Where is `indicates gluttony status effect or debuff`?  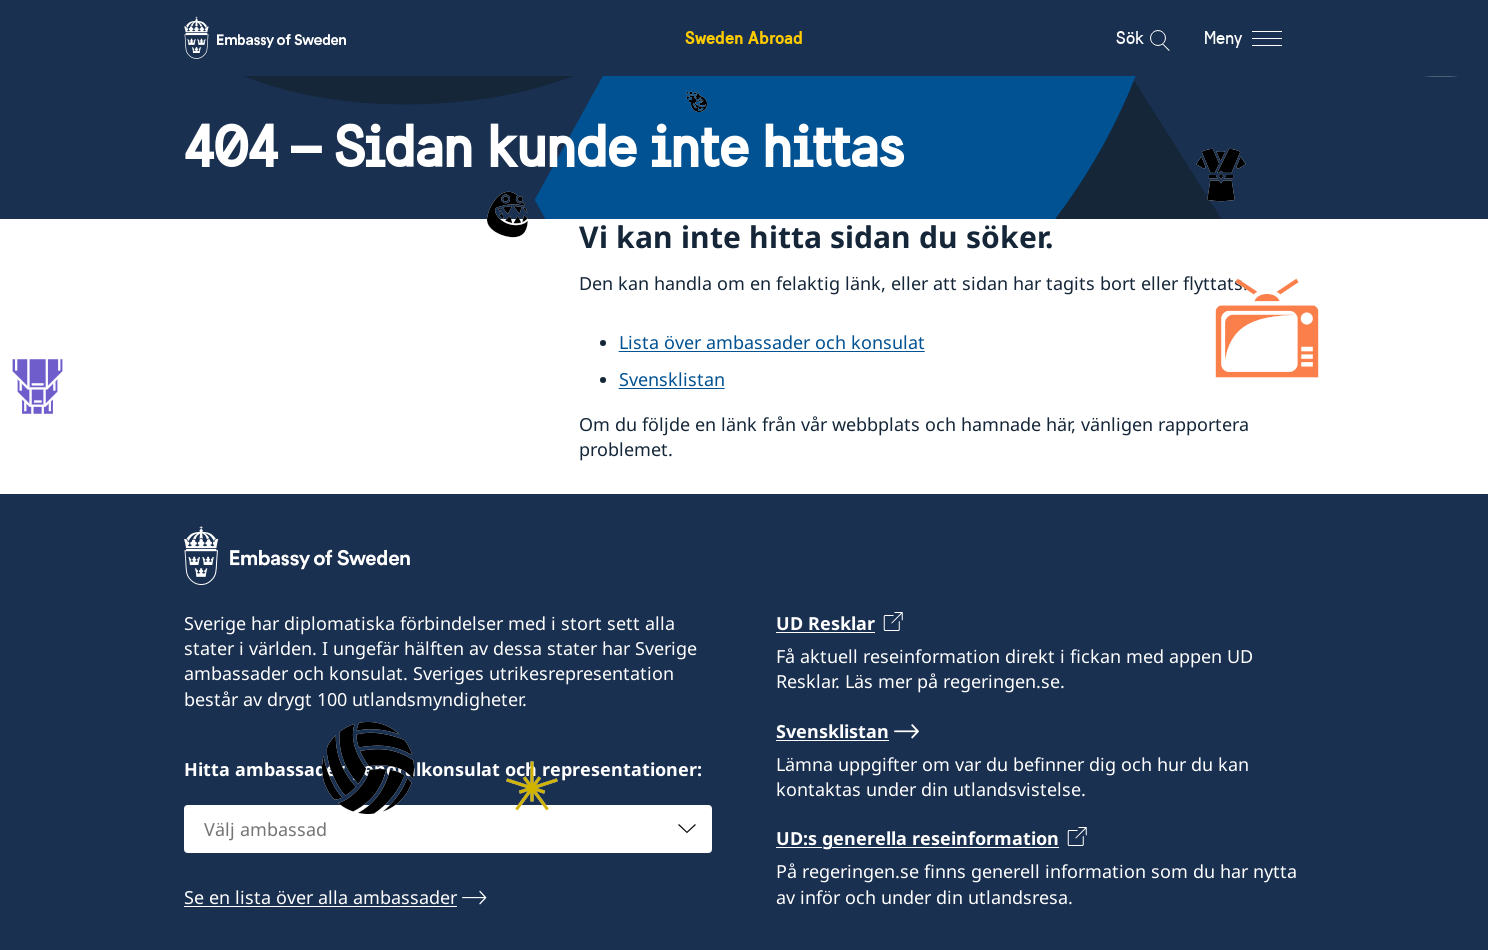
indicates gluttony status effect or debuff is located at coordinates (508, 214).